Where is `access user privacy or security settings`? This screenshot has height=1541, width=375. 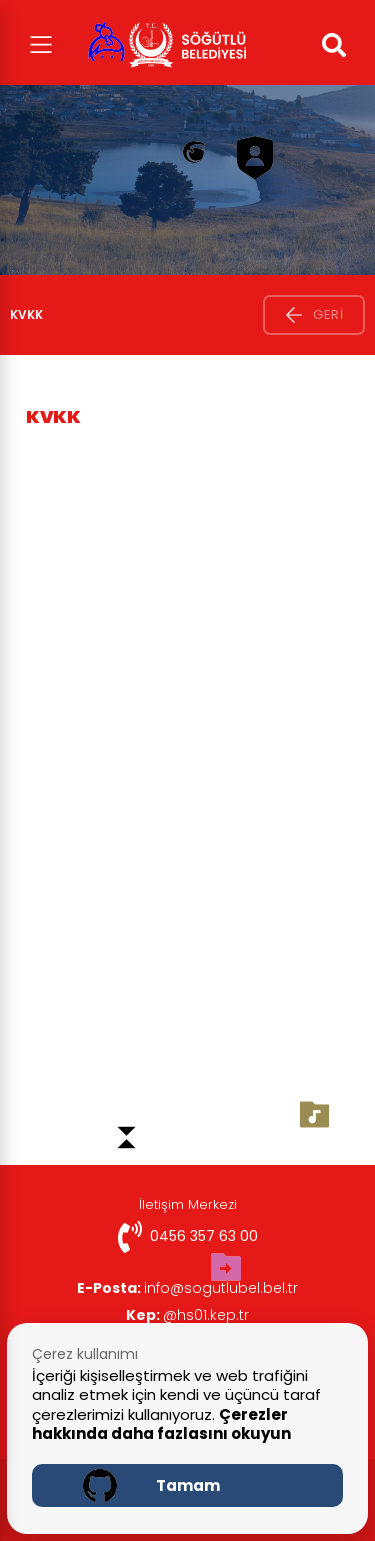 access user privacy or security settings is located at coordinates (255, 158).